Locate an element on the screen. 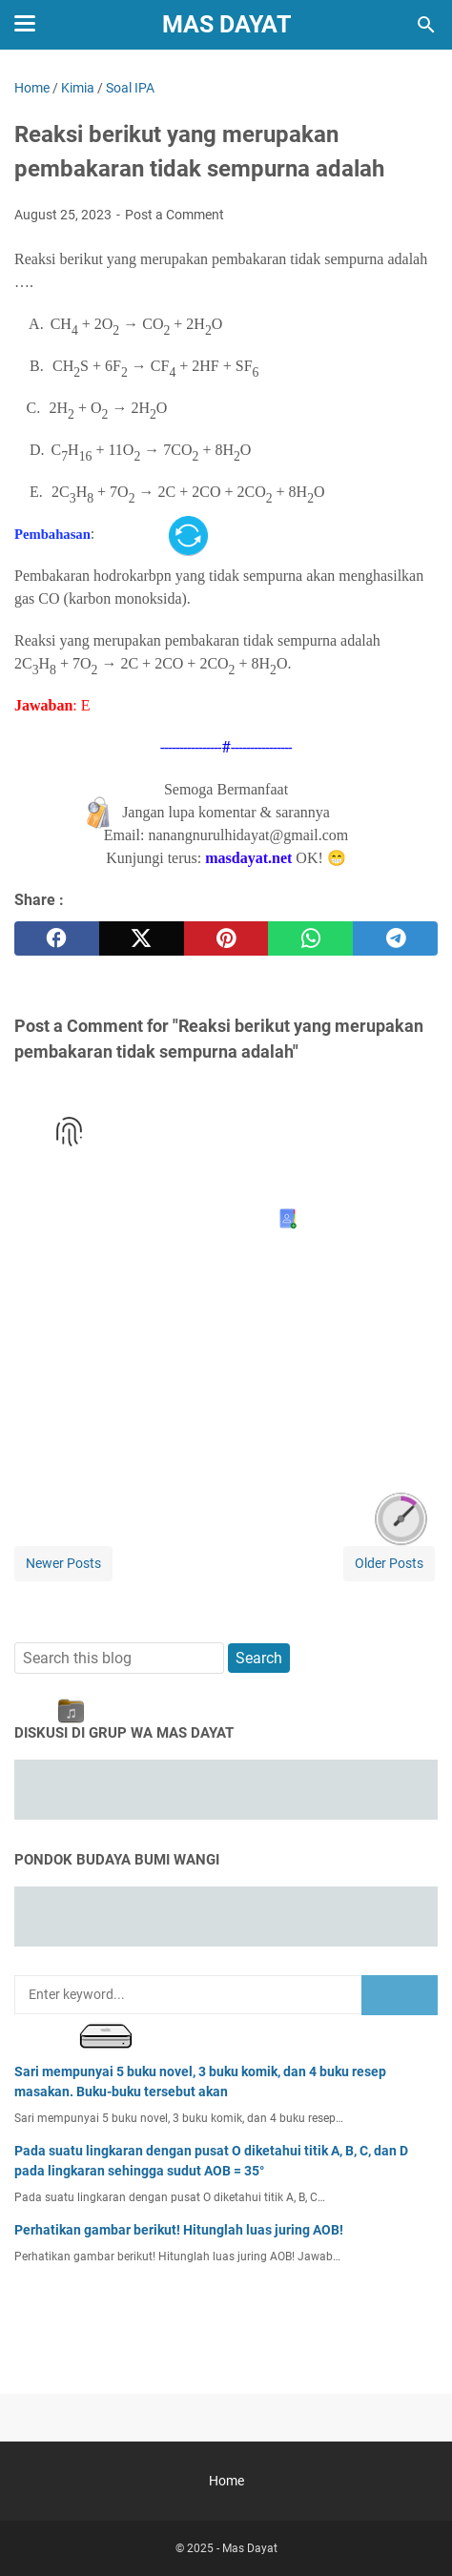 The height and width of the screenshot is (2576, 452). open sysprof system profiler application is located at coordinates (401, 1518).